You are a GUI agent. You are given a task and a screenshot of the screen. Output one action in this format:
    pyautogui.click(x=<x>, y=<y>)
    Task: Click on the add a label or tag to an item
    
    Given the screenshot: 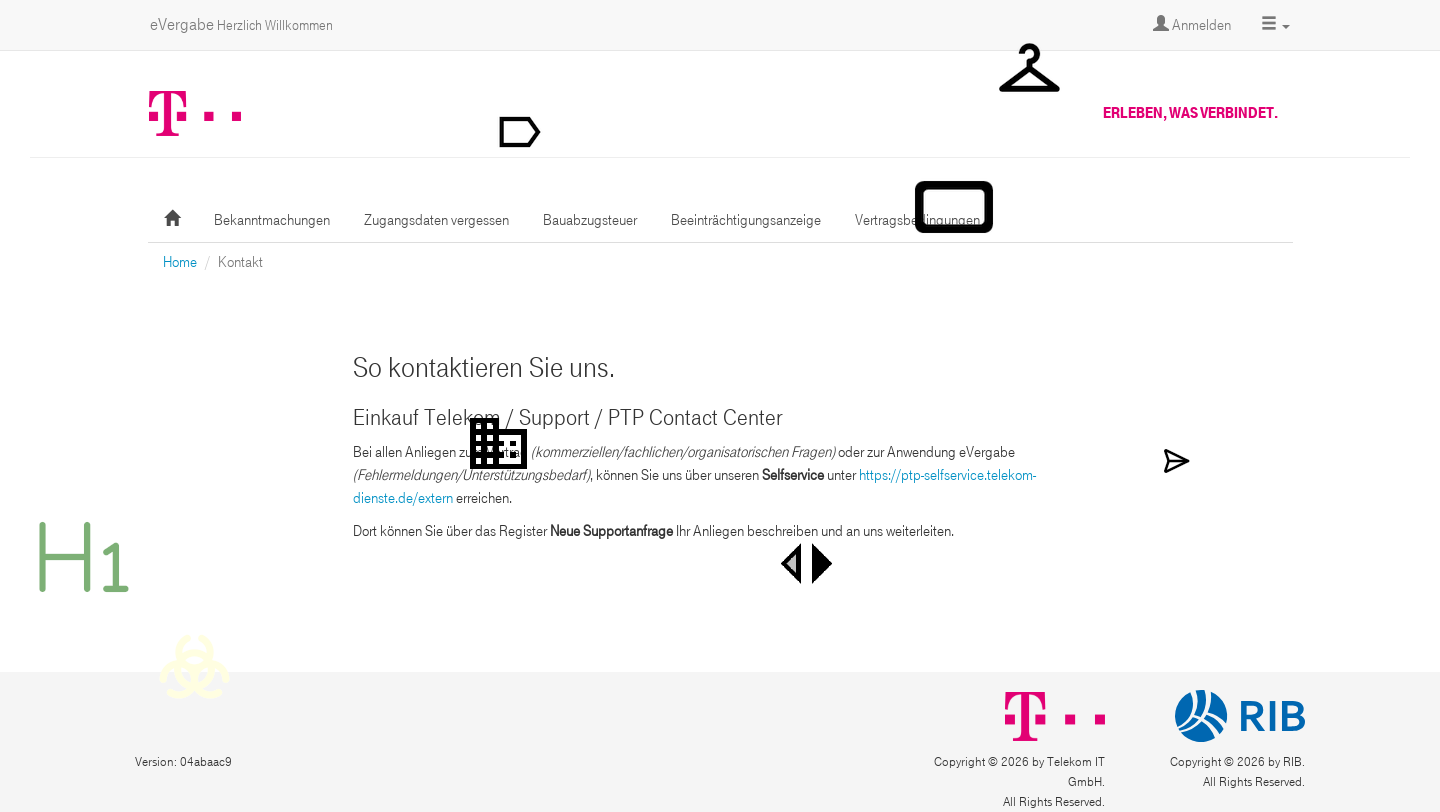 What is the action you would take?
    pyautogui.click(x=519, y=132)
    